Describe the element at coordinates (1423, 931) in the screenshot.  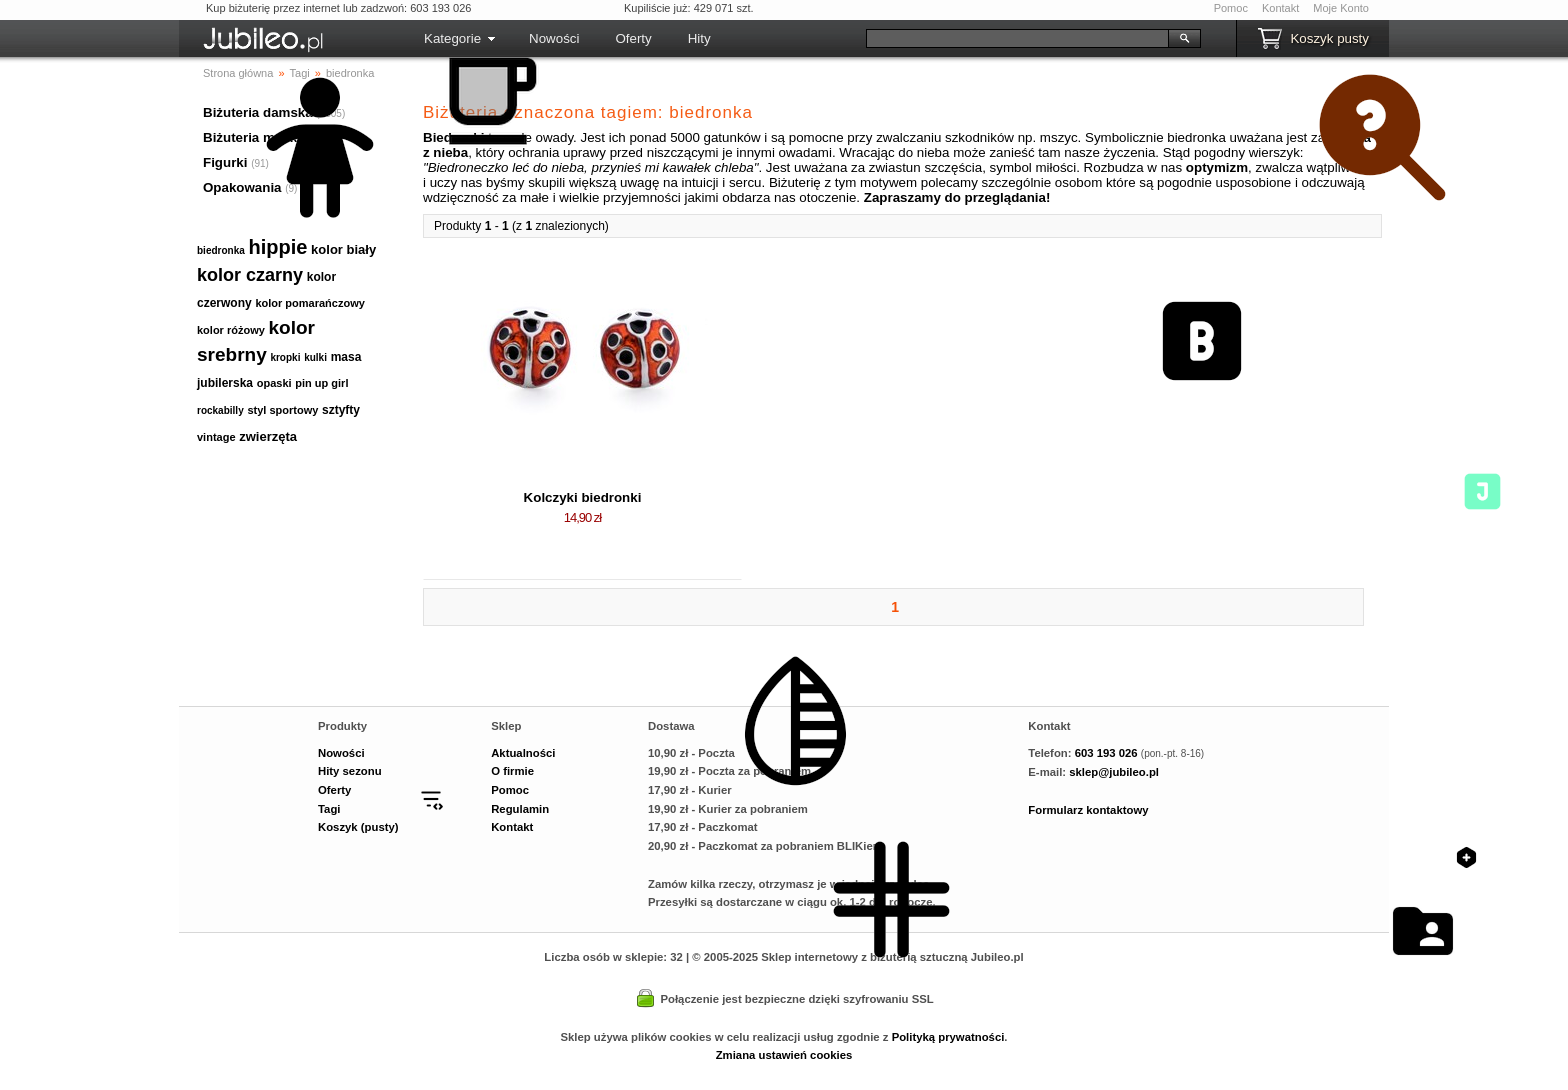
I see `open a shared folder` at that location.